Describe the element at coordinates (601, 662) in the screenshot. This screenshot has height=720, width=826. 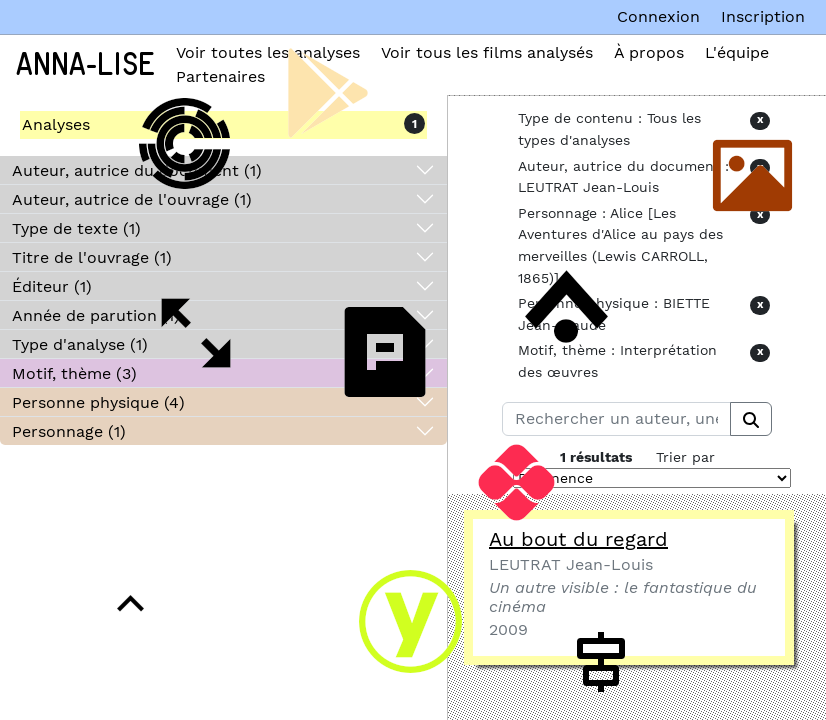
I see `align selected items to horizontal center` at that location.